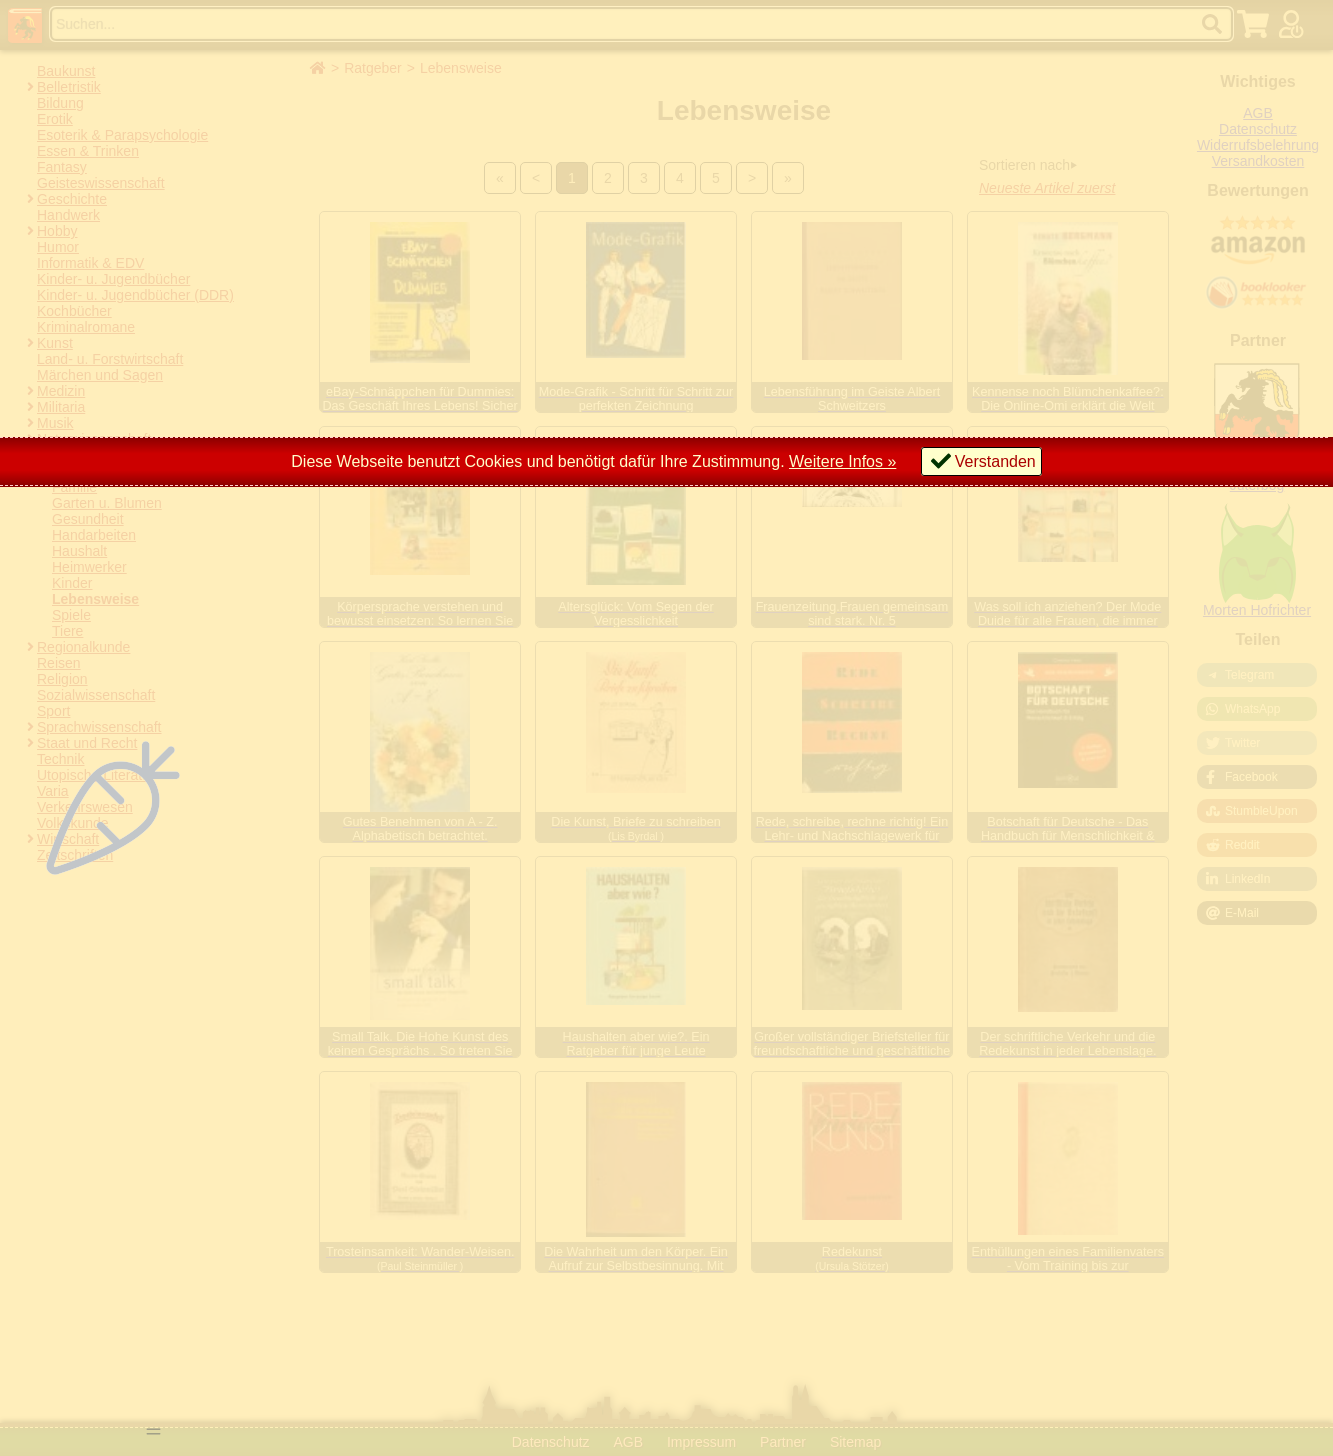 The height and width of the screenshot is (1456, 1333). Describe the element at coordinates (153, 1431) in the screenshot. I see `indicates equality or comparison between values` at that location.